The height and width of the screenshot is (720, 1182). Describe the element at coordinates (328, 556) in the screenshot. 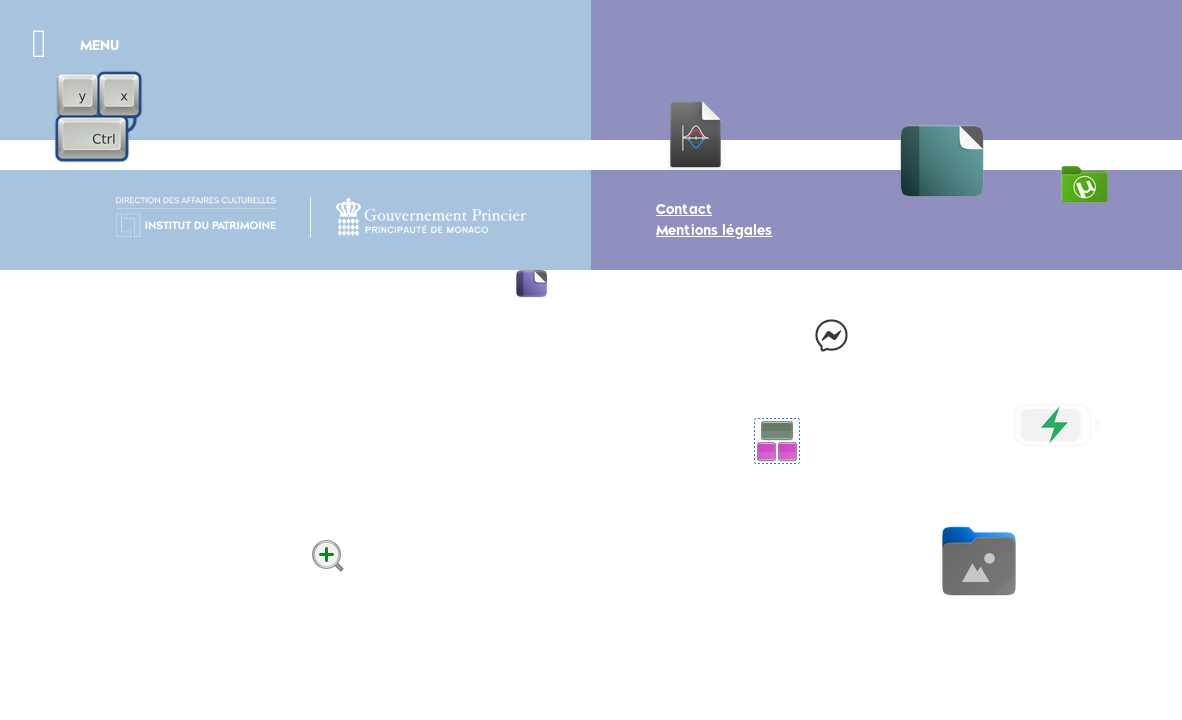

I see `zoom in on the current view` at that location.